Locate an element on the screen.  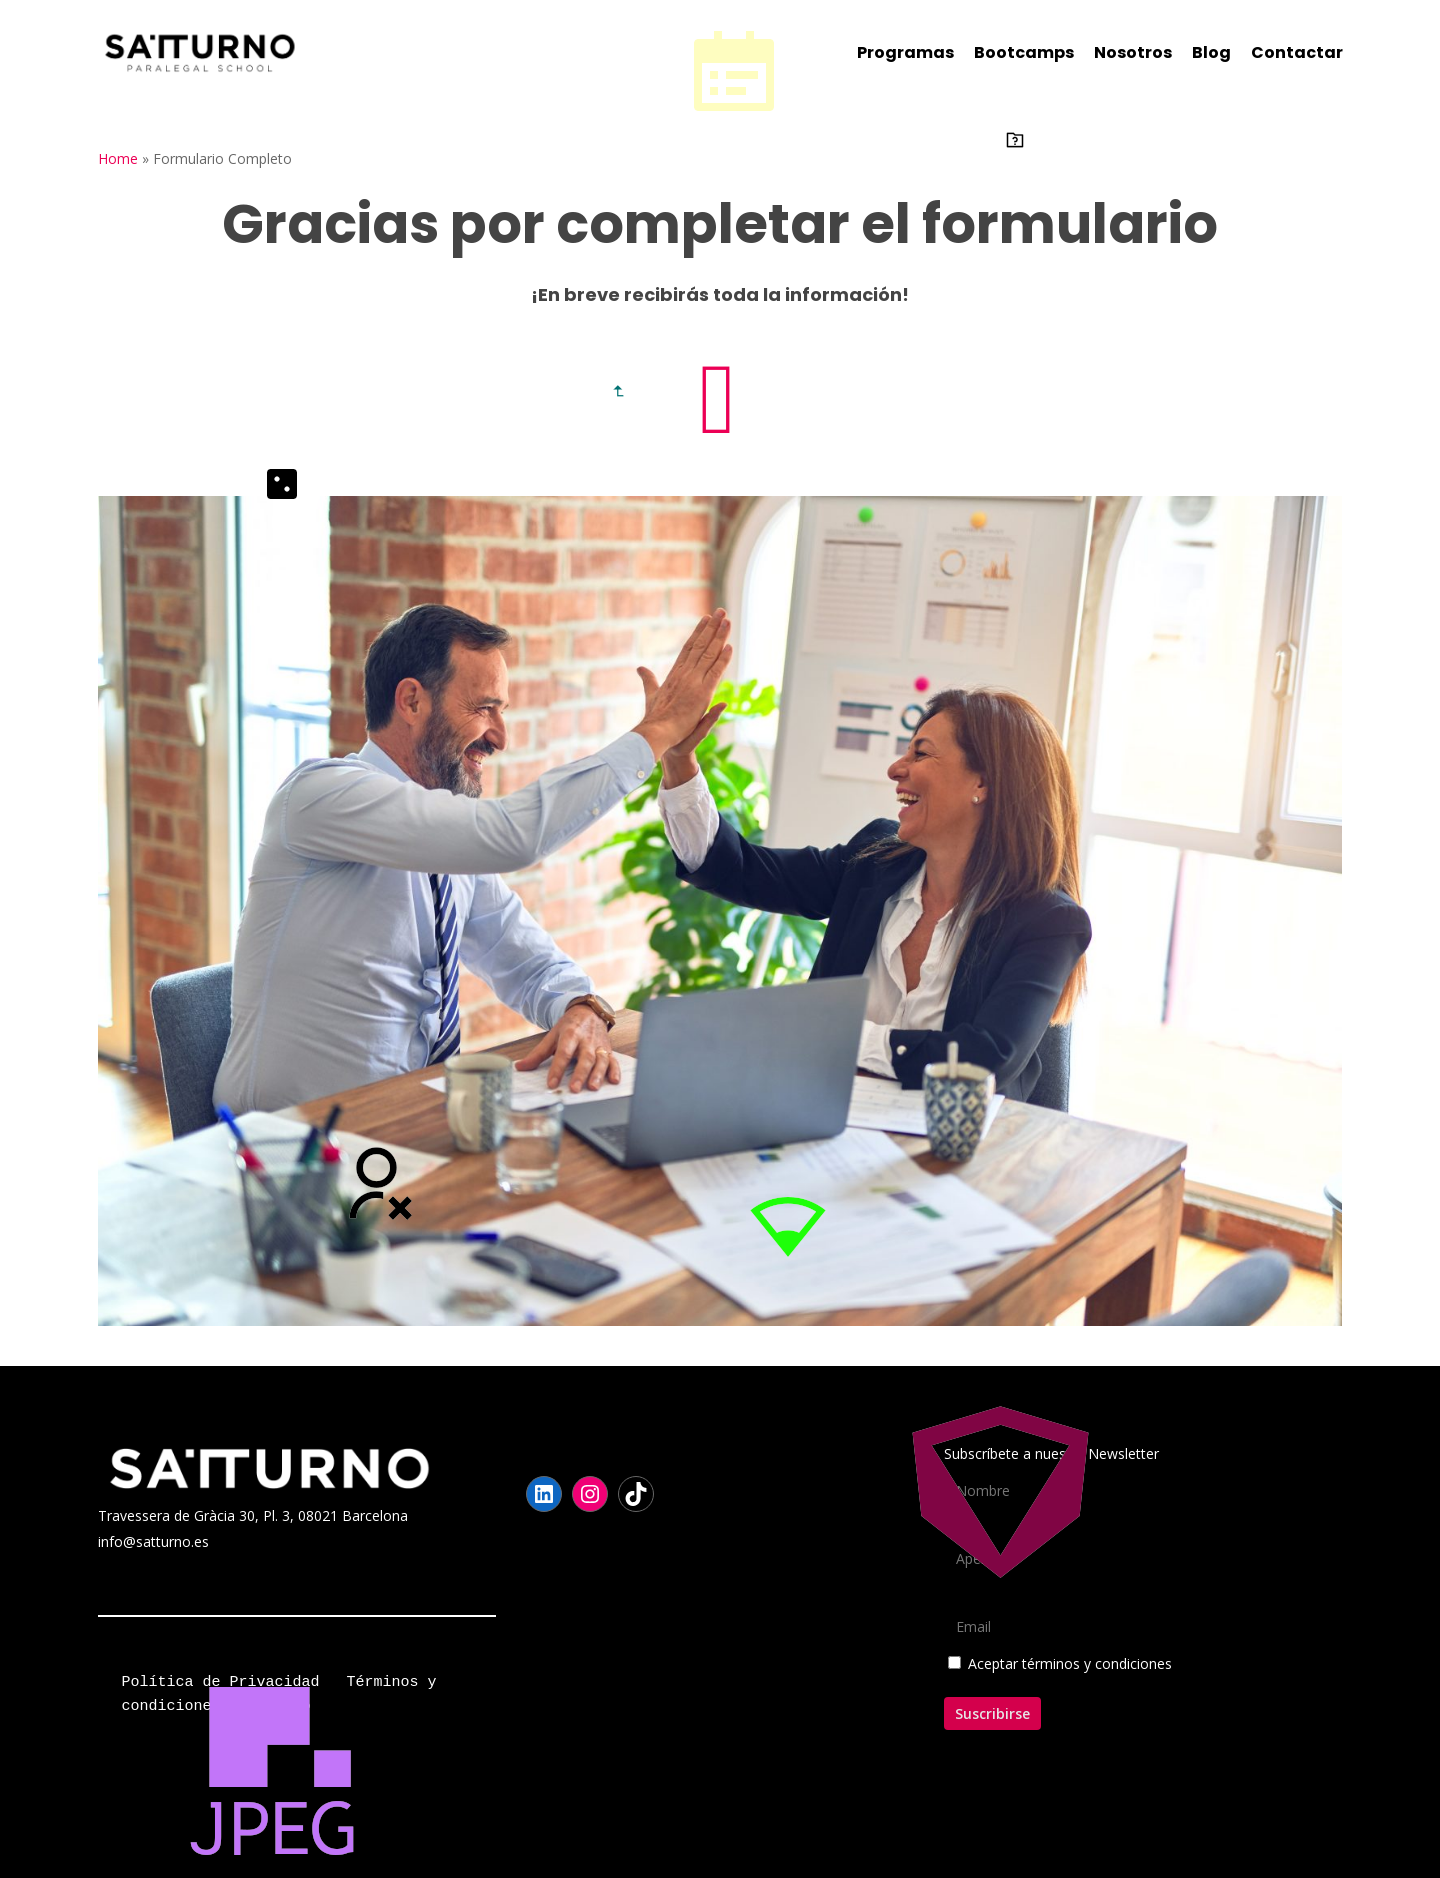
indicates weak wifi signal strength is located at coordinates (788, 1227).